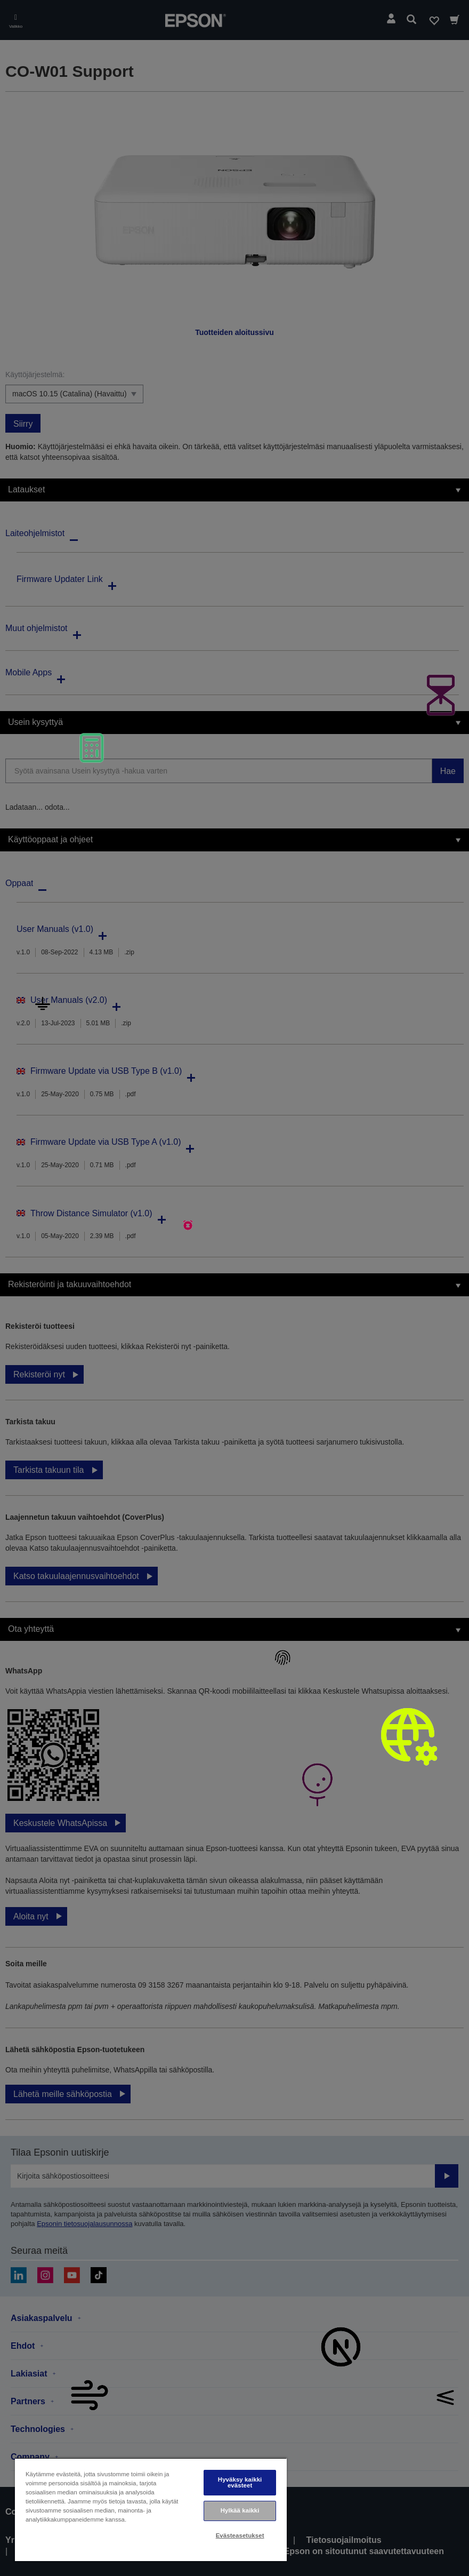  Describe the element at coordinates (441, 695) in the screenshot. I see `indicates a process is in progress` at that location.